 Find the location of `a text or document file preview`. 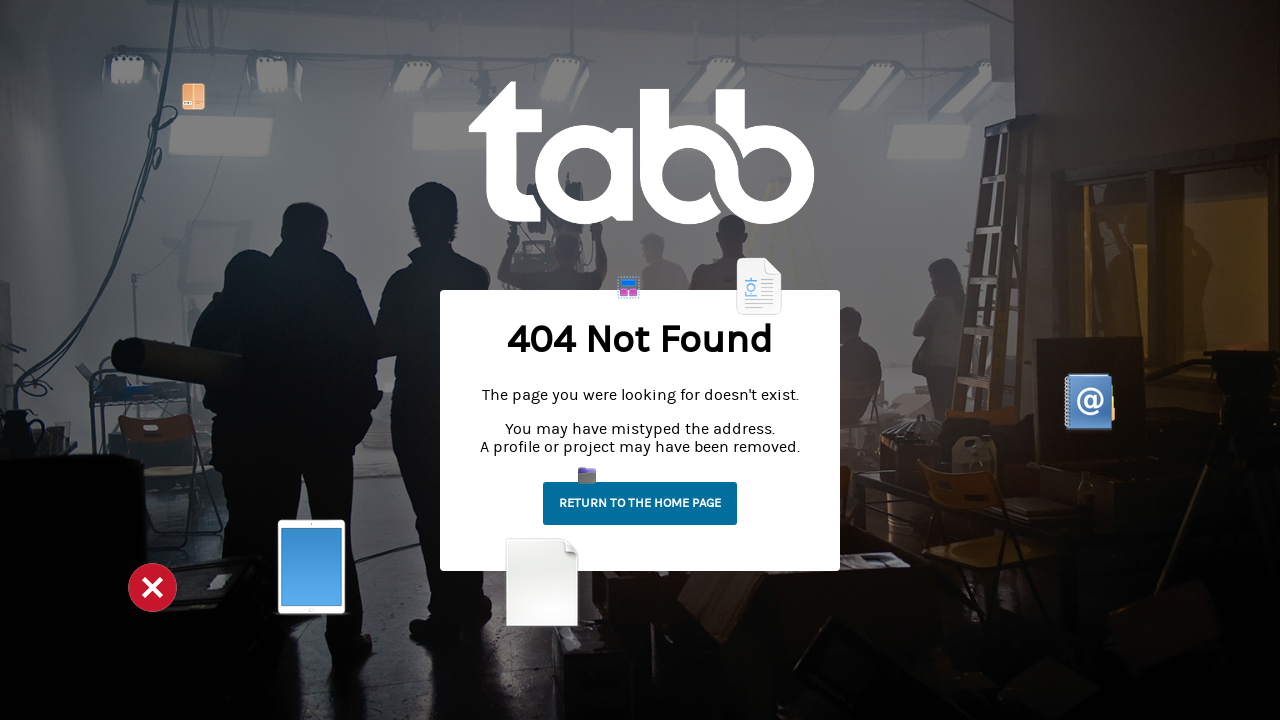

a text or document file preview is located at coordinates (543, 582).